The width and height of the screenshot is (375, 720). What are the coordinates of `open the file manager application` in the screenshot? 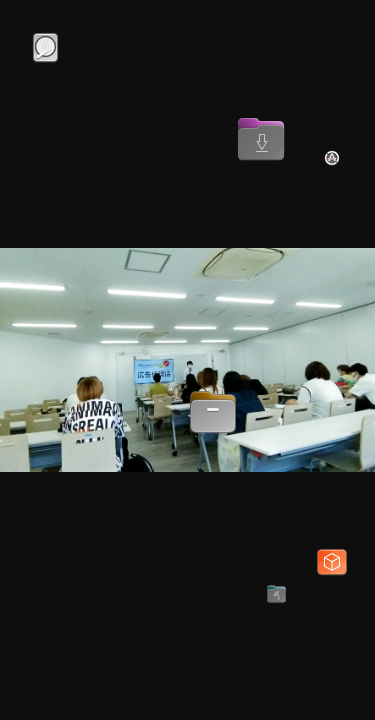 It's located at (213, 412).